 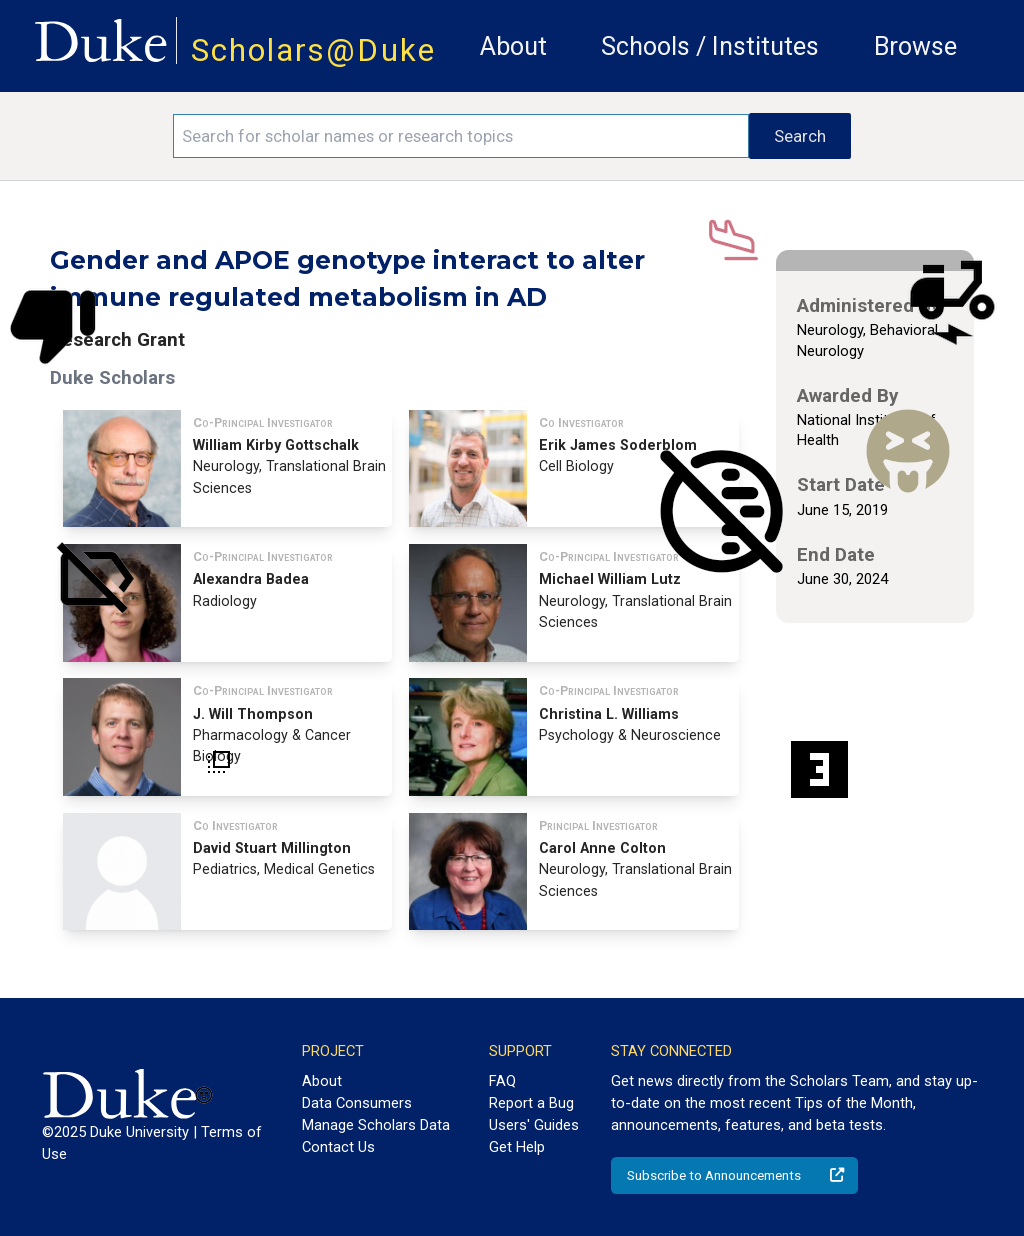 I want to click on disable shadow effects, so click(x=721, y=511).